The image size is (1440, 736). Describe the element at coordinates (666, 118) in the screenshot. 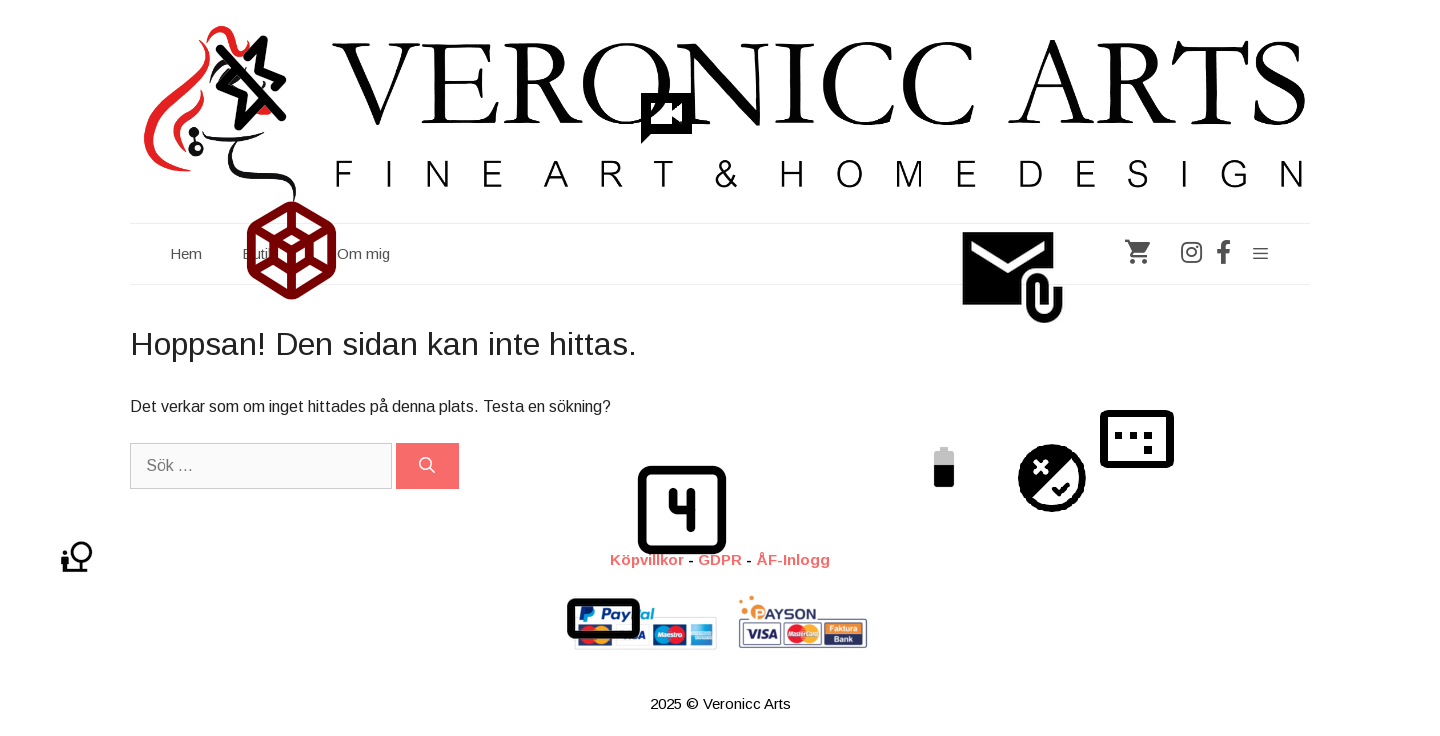

I see `start a video call or chat` at that location.